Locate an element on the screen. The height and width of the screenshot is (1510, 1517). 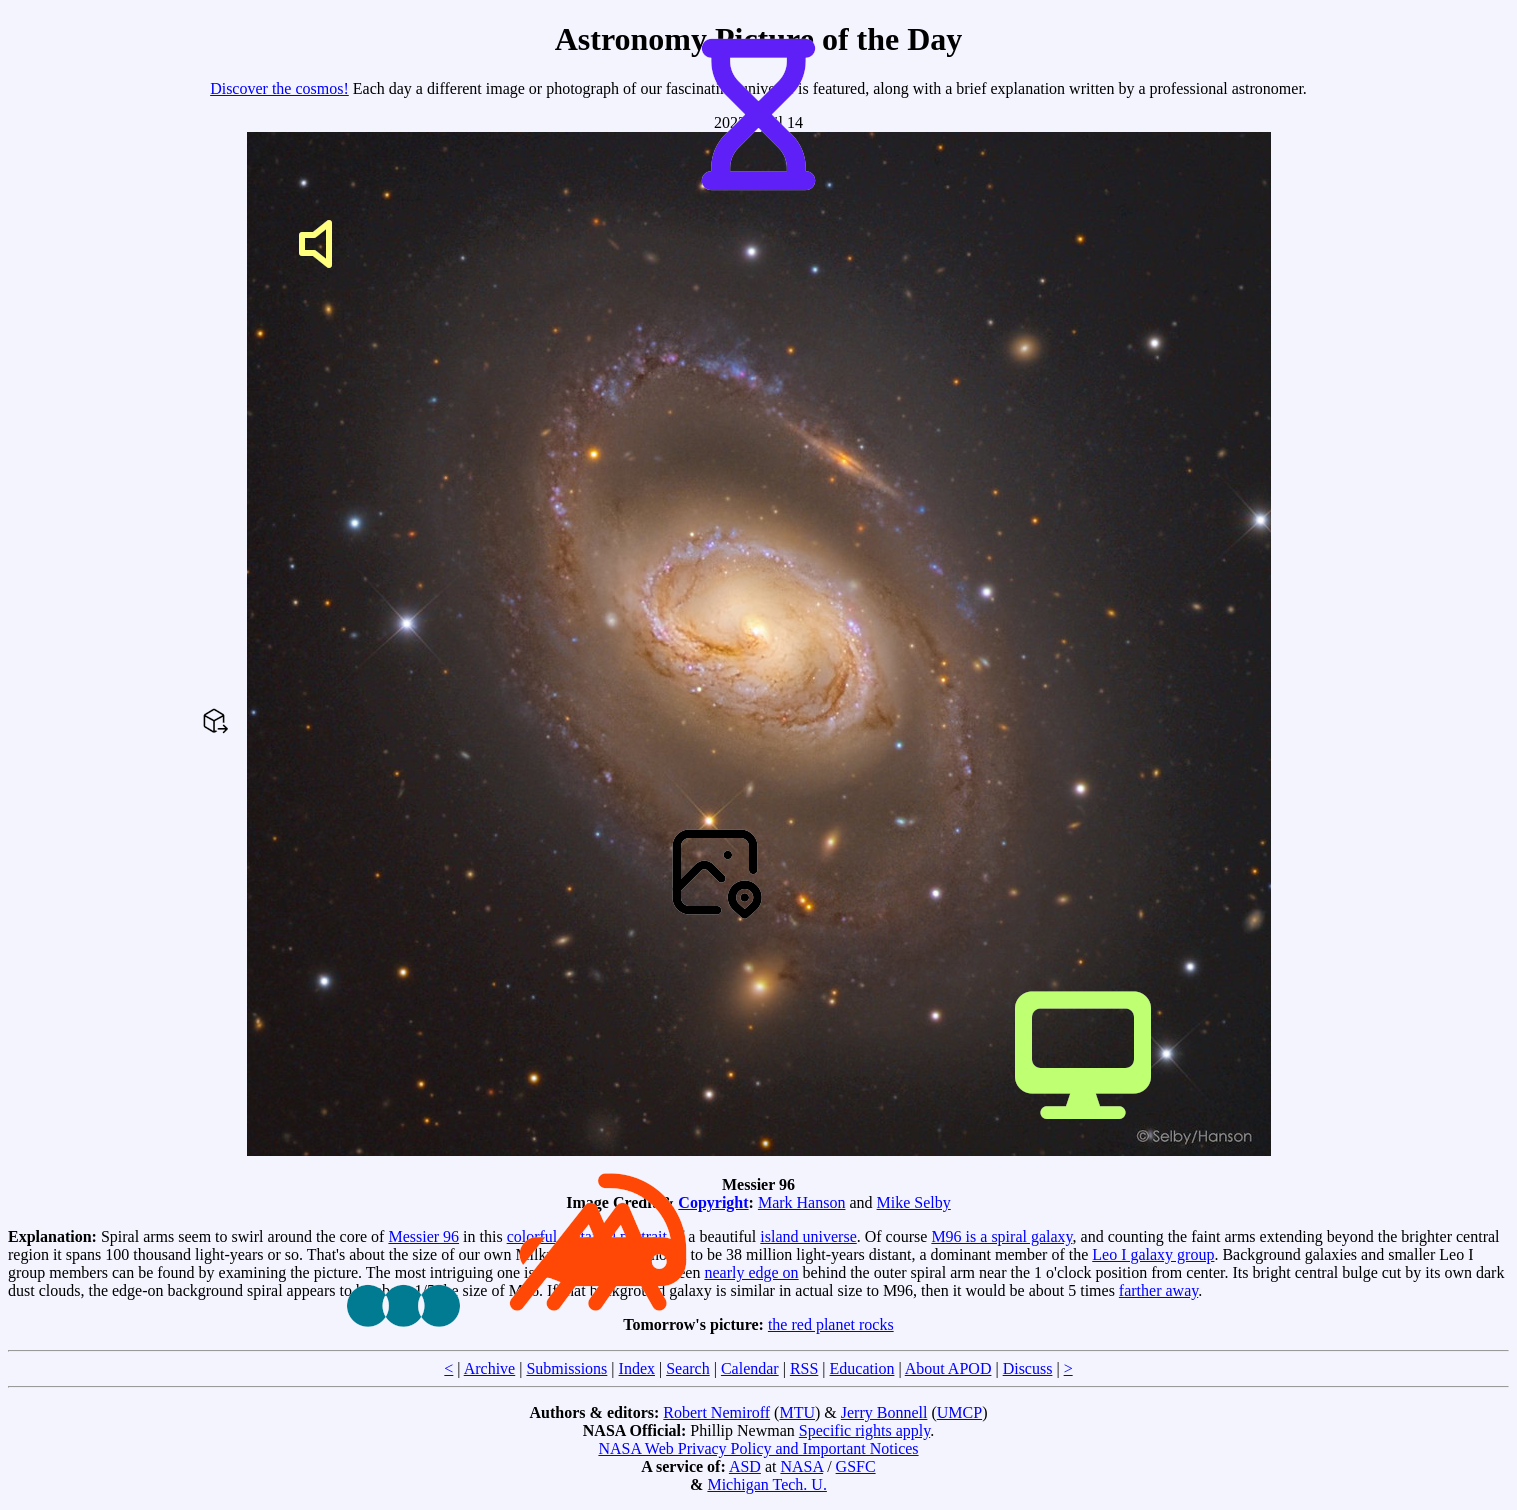
adjust volume settings is located at coordinates (332, 244).